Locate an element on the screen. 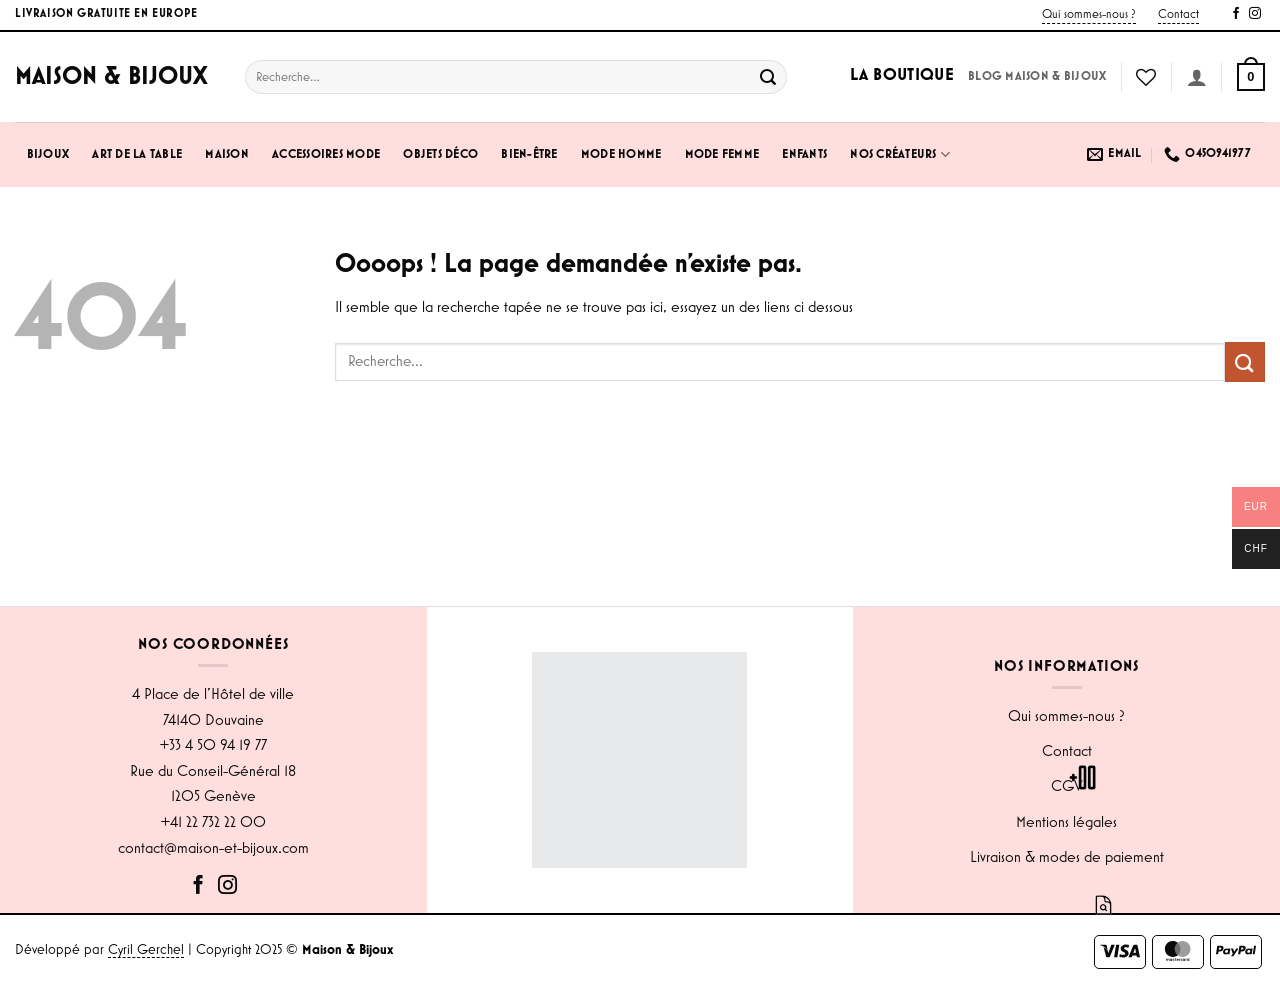  add a new column to the left is located at coordinates (1084, 777).